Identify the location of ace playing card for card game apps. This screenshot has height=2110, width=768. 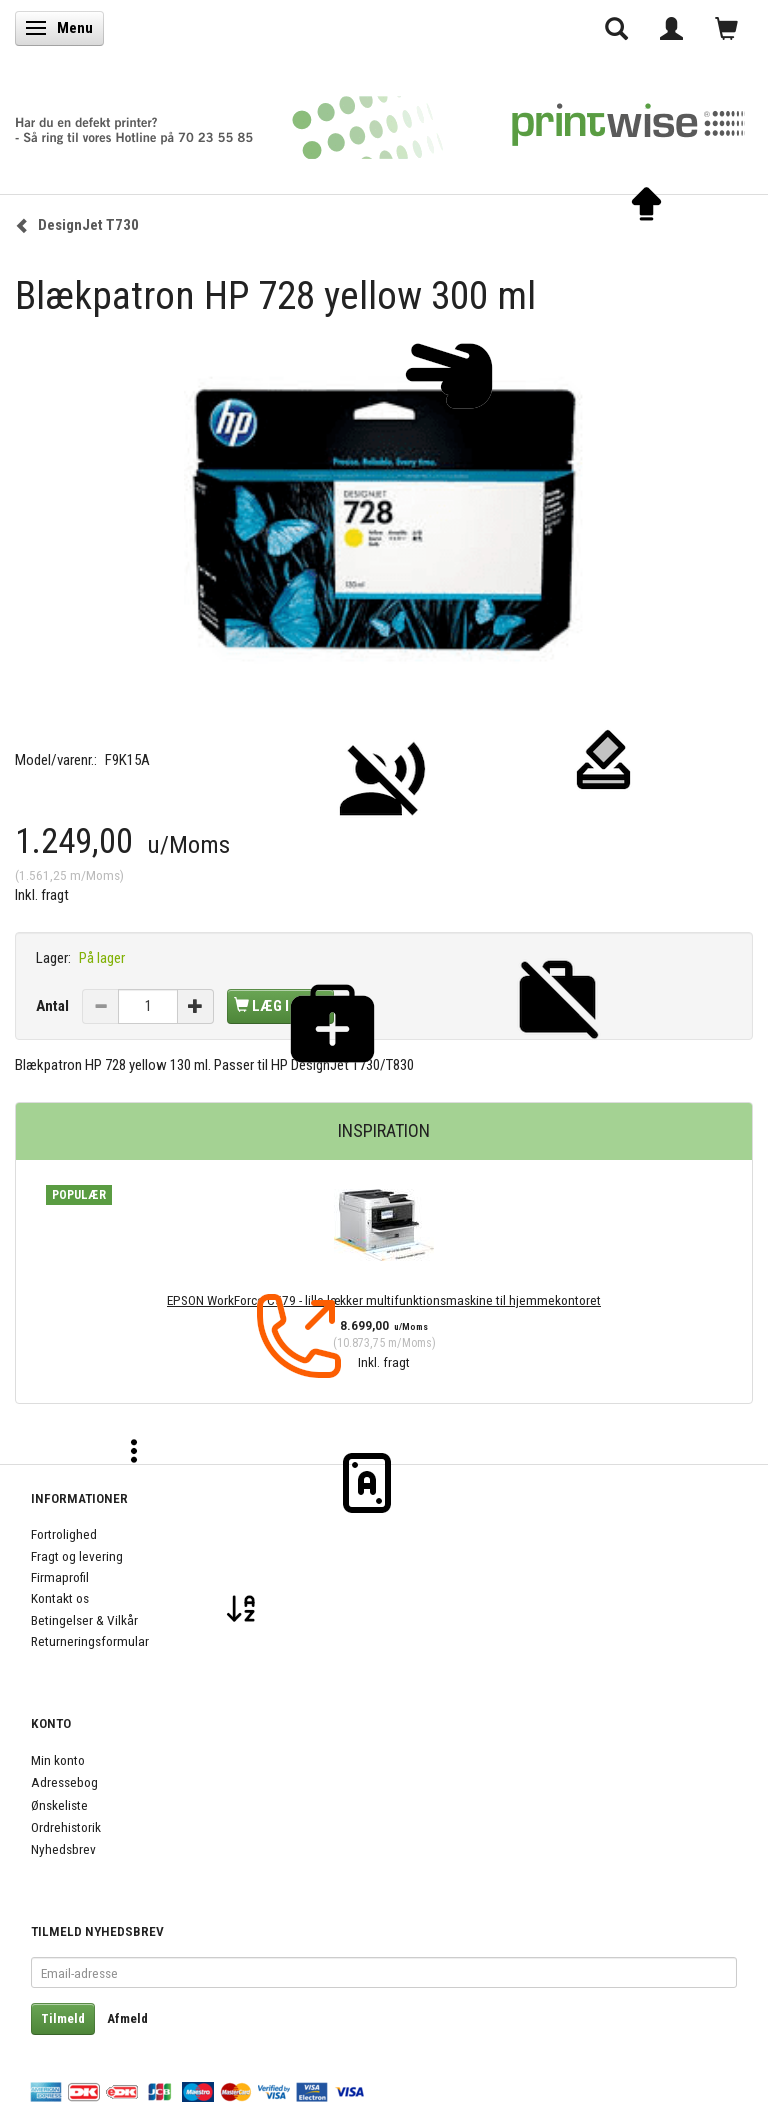
(367, 1483).